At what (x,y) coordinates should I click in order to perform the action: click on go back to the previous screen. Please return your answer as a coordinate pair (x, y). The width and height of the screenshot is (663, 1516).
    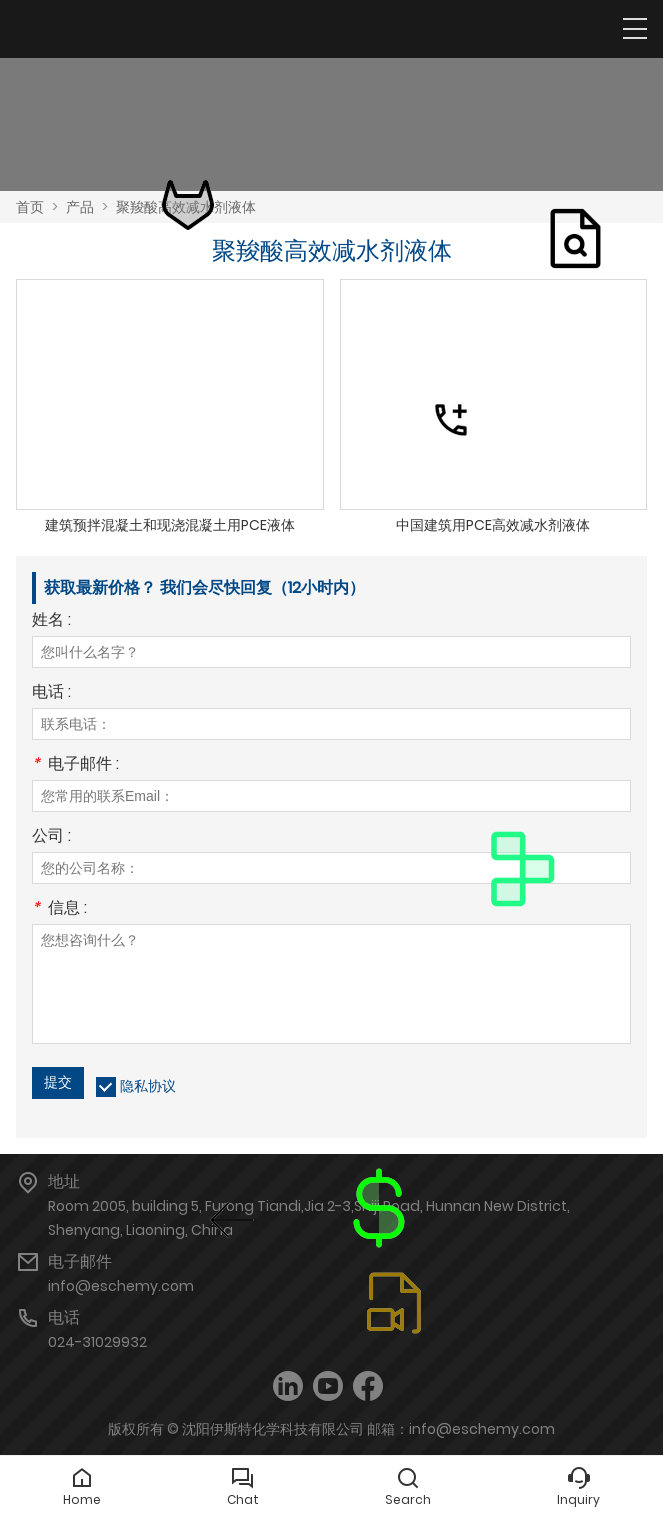
    Looking at the image, I should click on (232, 1220).